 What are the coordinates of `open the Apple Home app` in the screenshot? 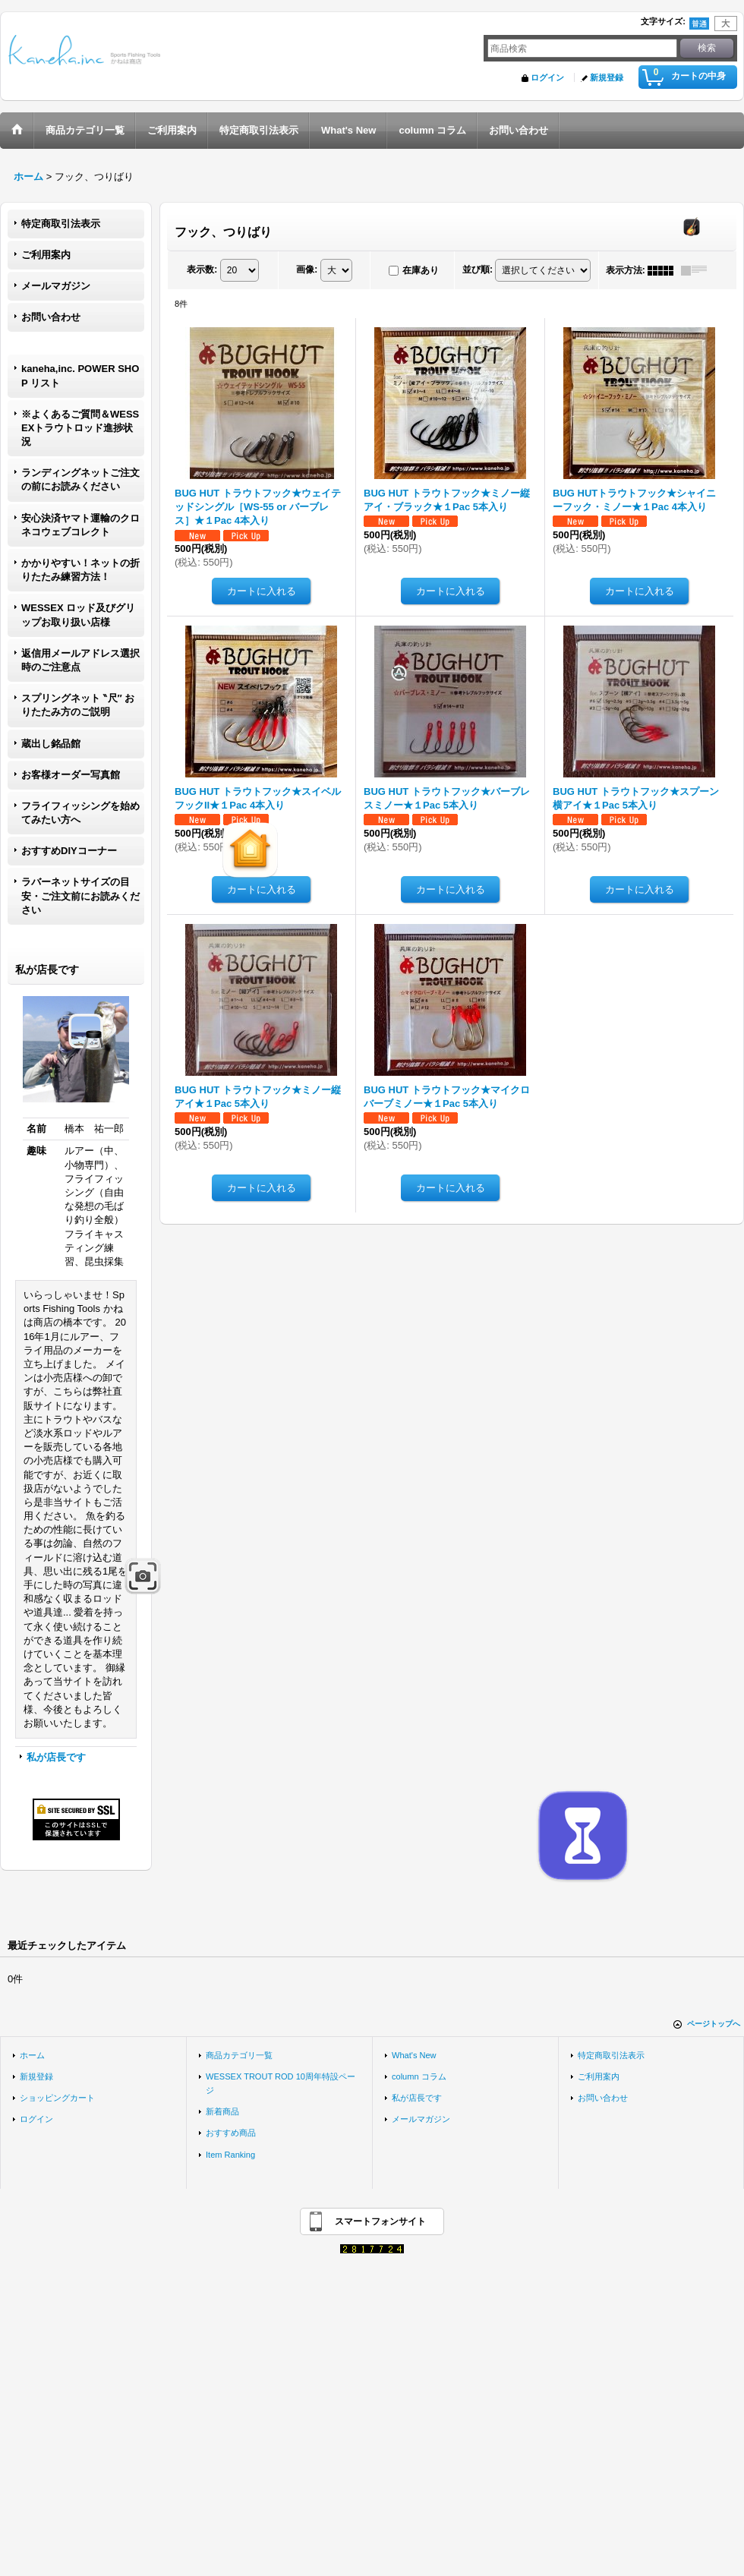 It's located at (250, 850).